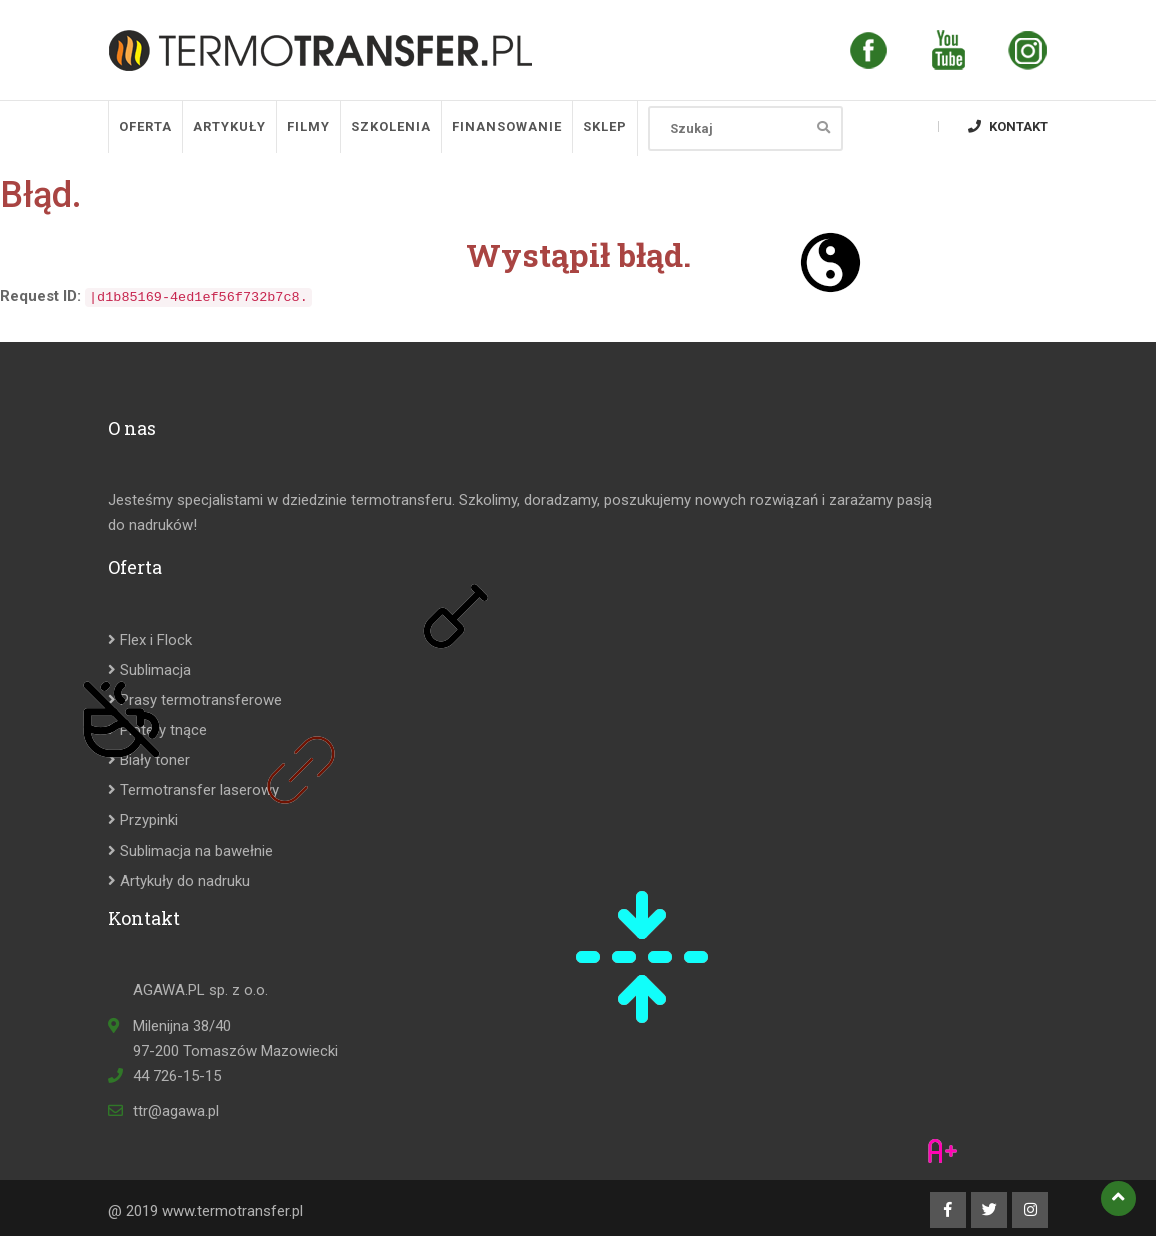 This screenshot has height=1236, width=1156. I want to click on access gardening or landscaping tools, so click(457, 614).